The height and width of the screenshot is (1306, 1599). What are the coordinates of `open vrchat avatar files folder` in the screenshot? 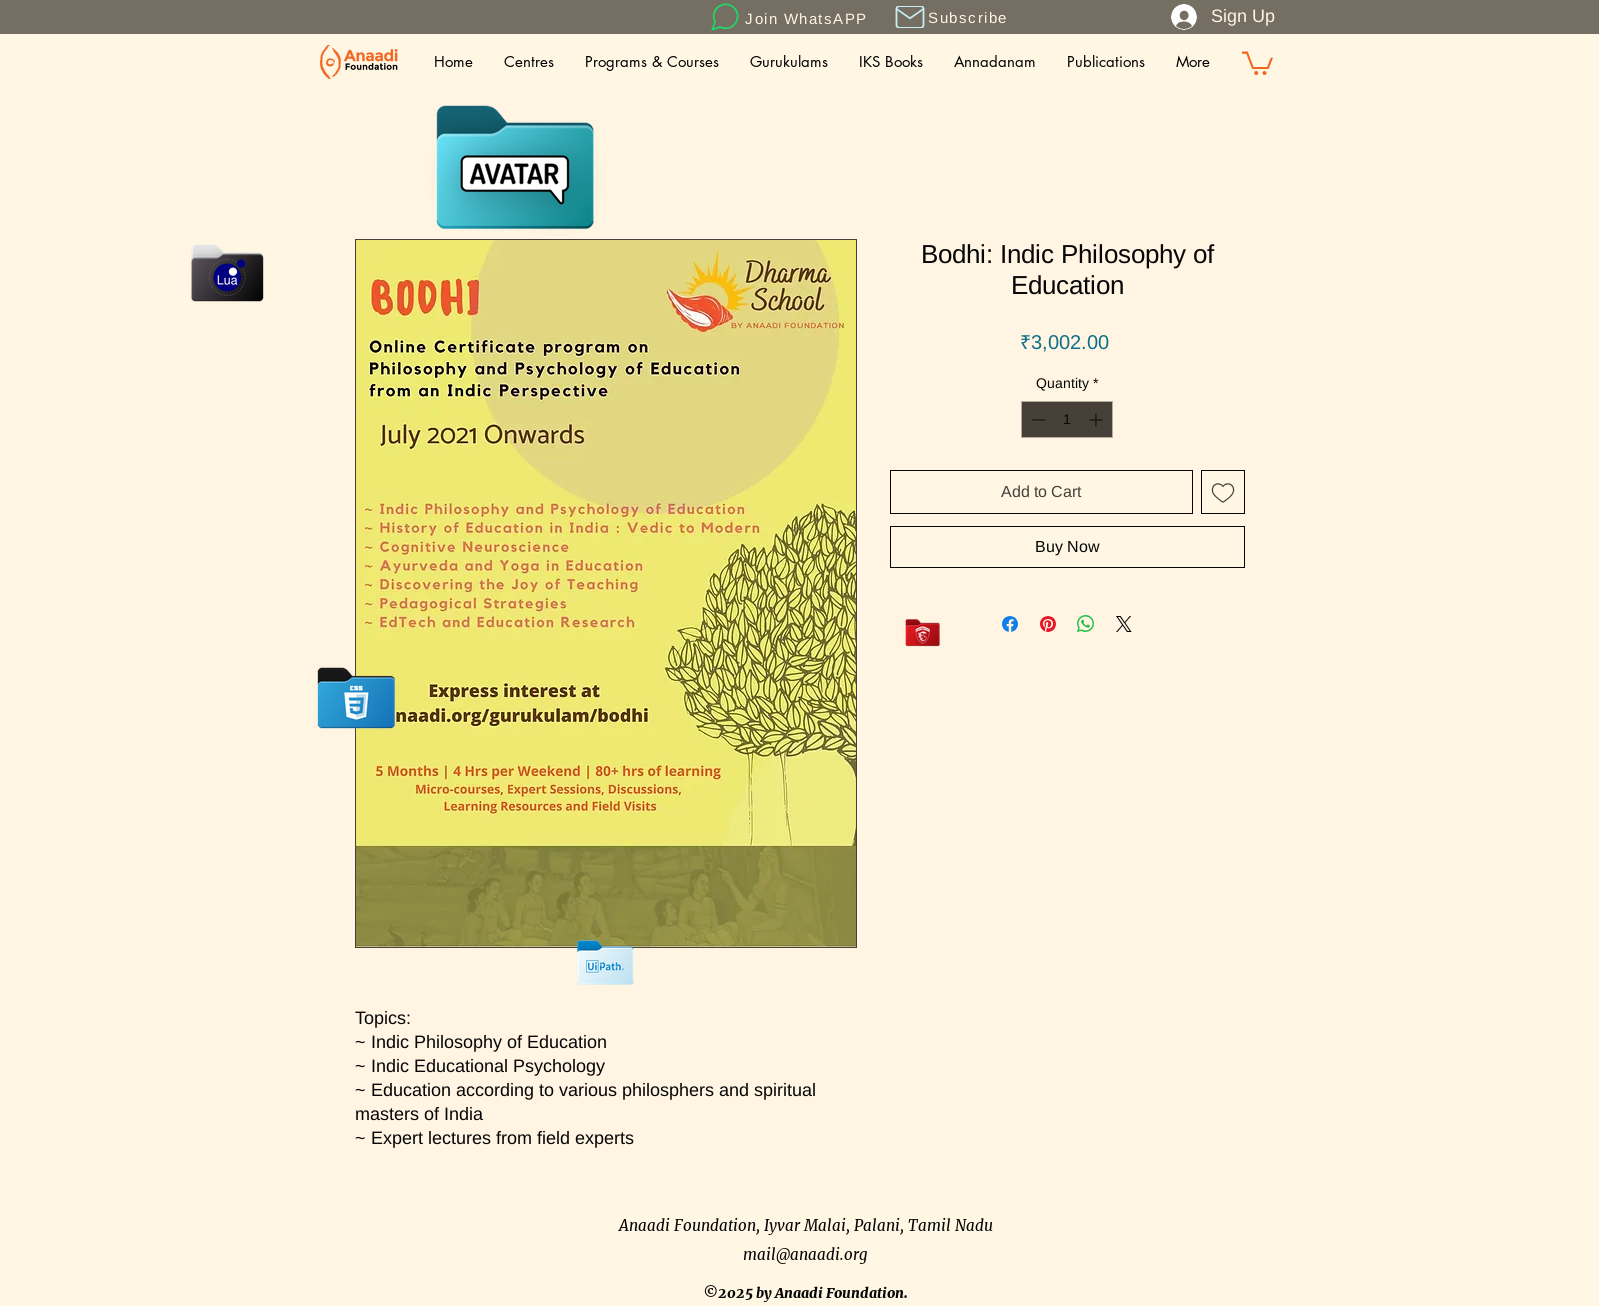 It's located at (514, 171).